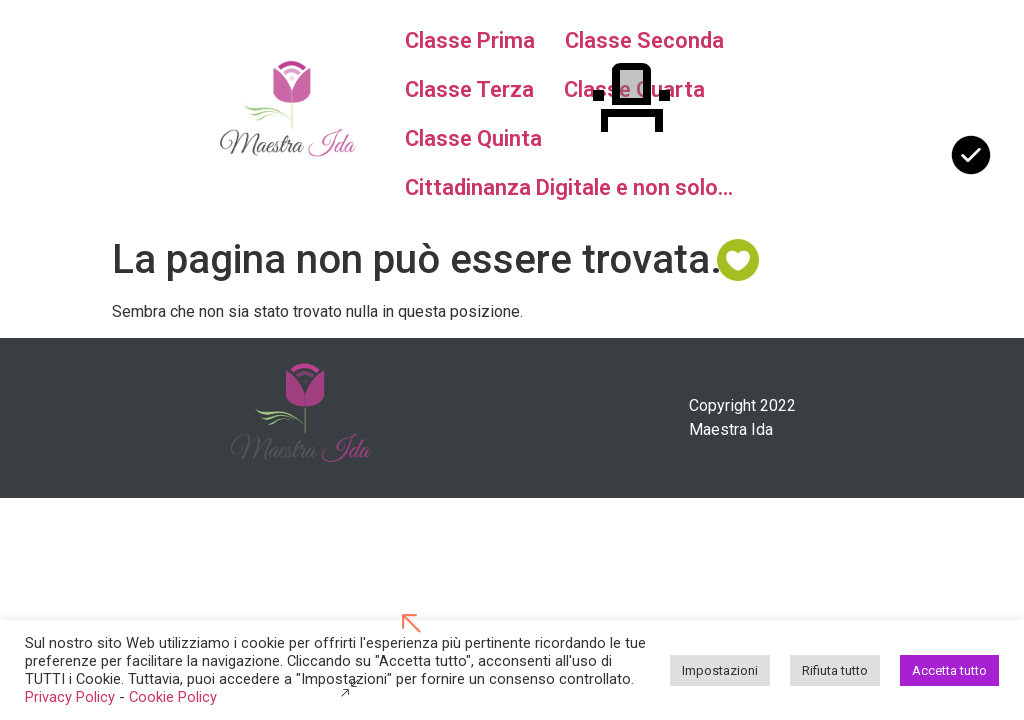  I want to click on view or select your seat assignment, so click(631, 97).